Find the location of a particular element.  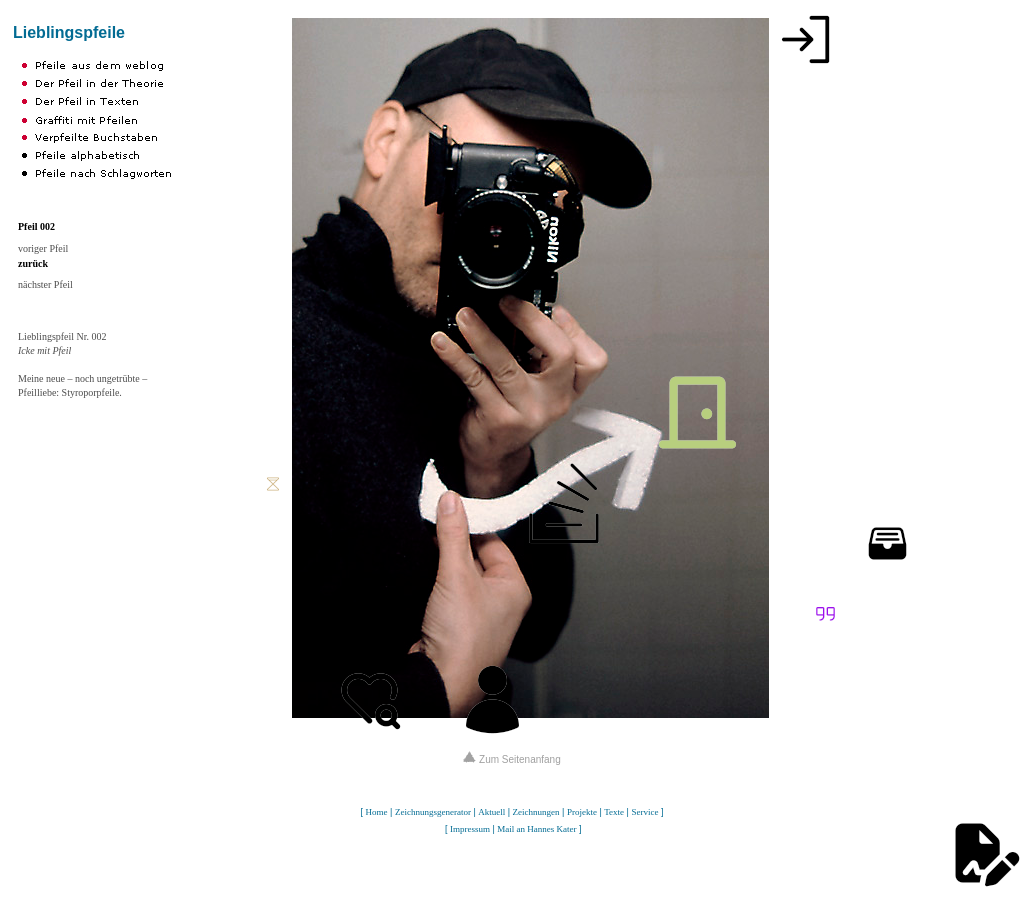

view your profile is located at coordinates (492, 699).